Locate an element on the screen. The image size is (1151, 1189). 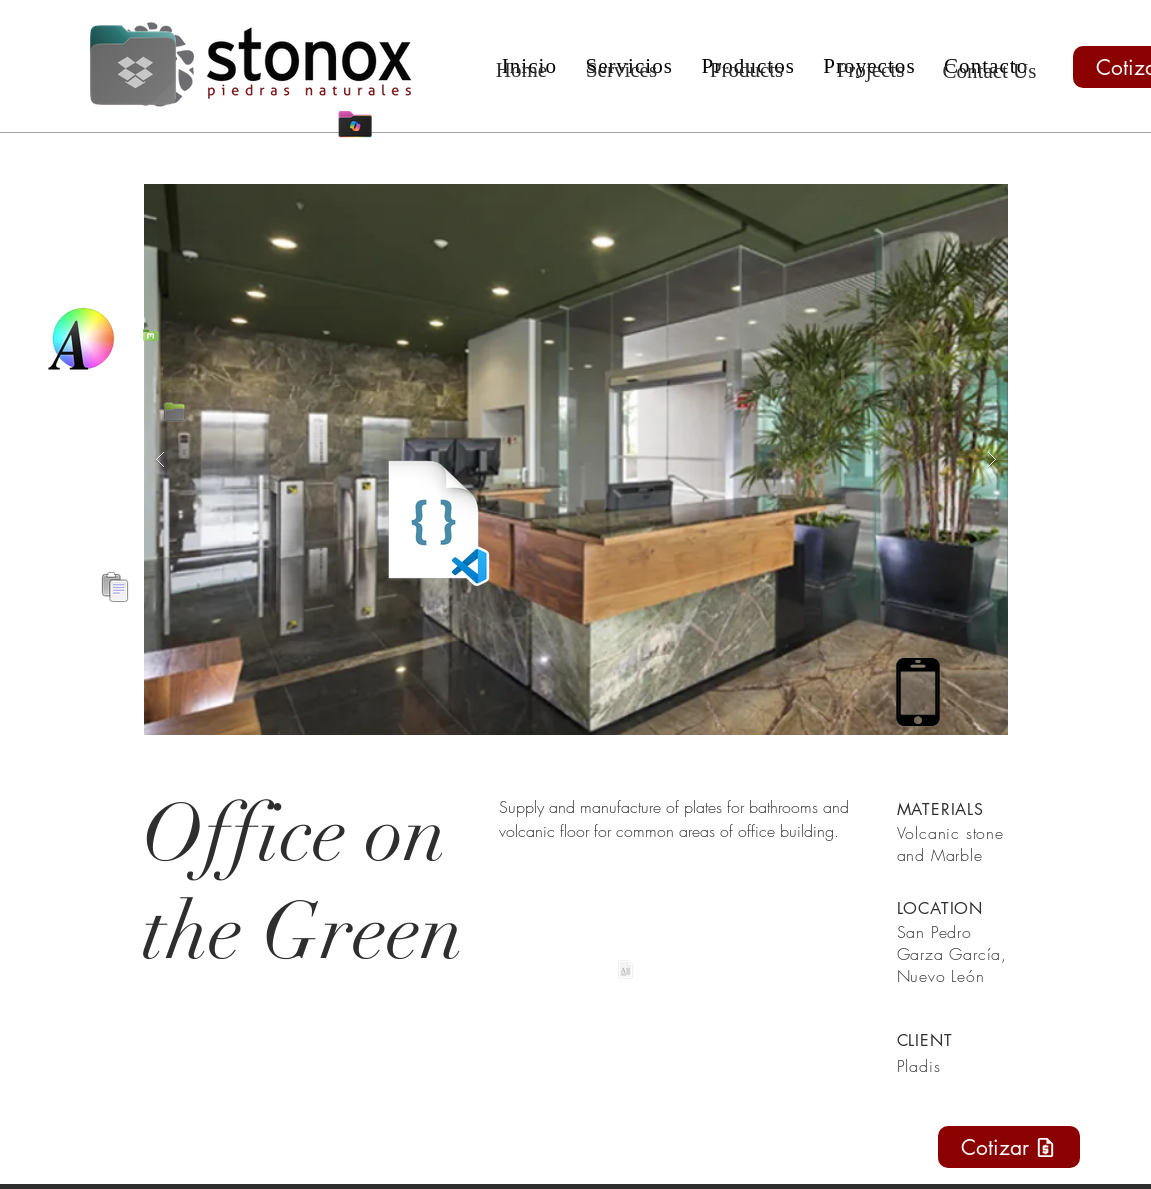
view connected iPhone in sidebar is located at coordinates (918, 692).